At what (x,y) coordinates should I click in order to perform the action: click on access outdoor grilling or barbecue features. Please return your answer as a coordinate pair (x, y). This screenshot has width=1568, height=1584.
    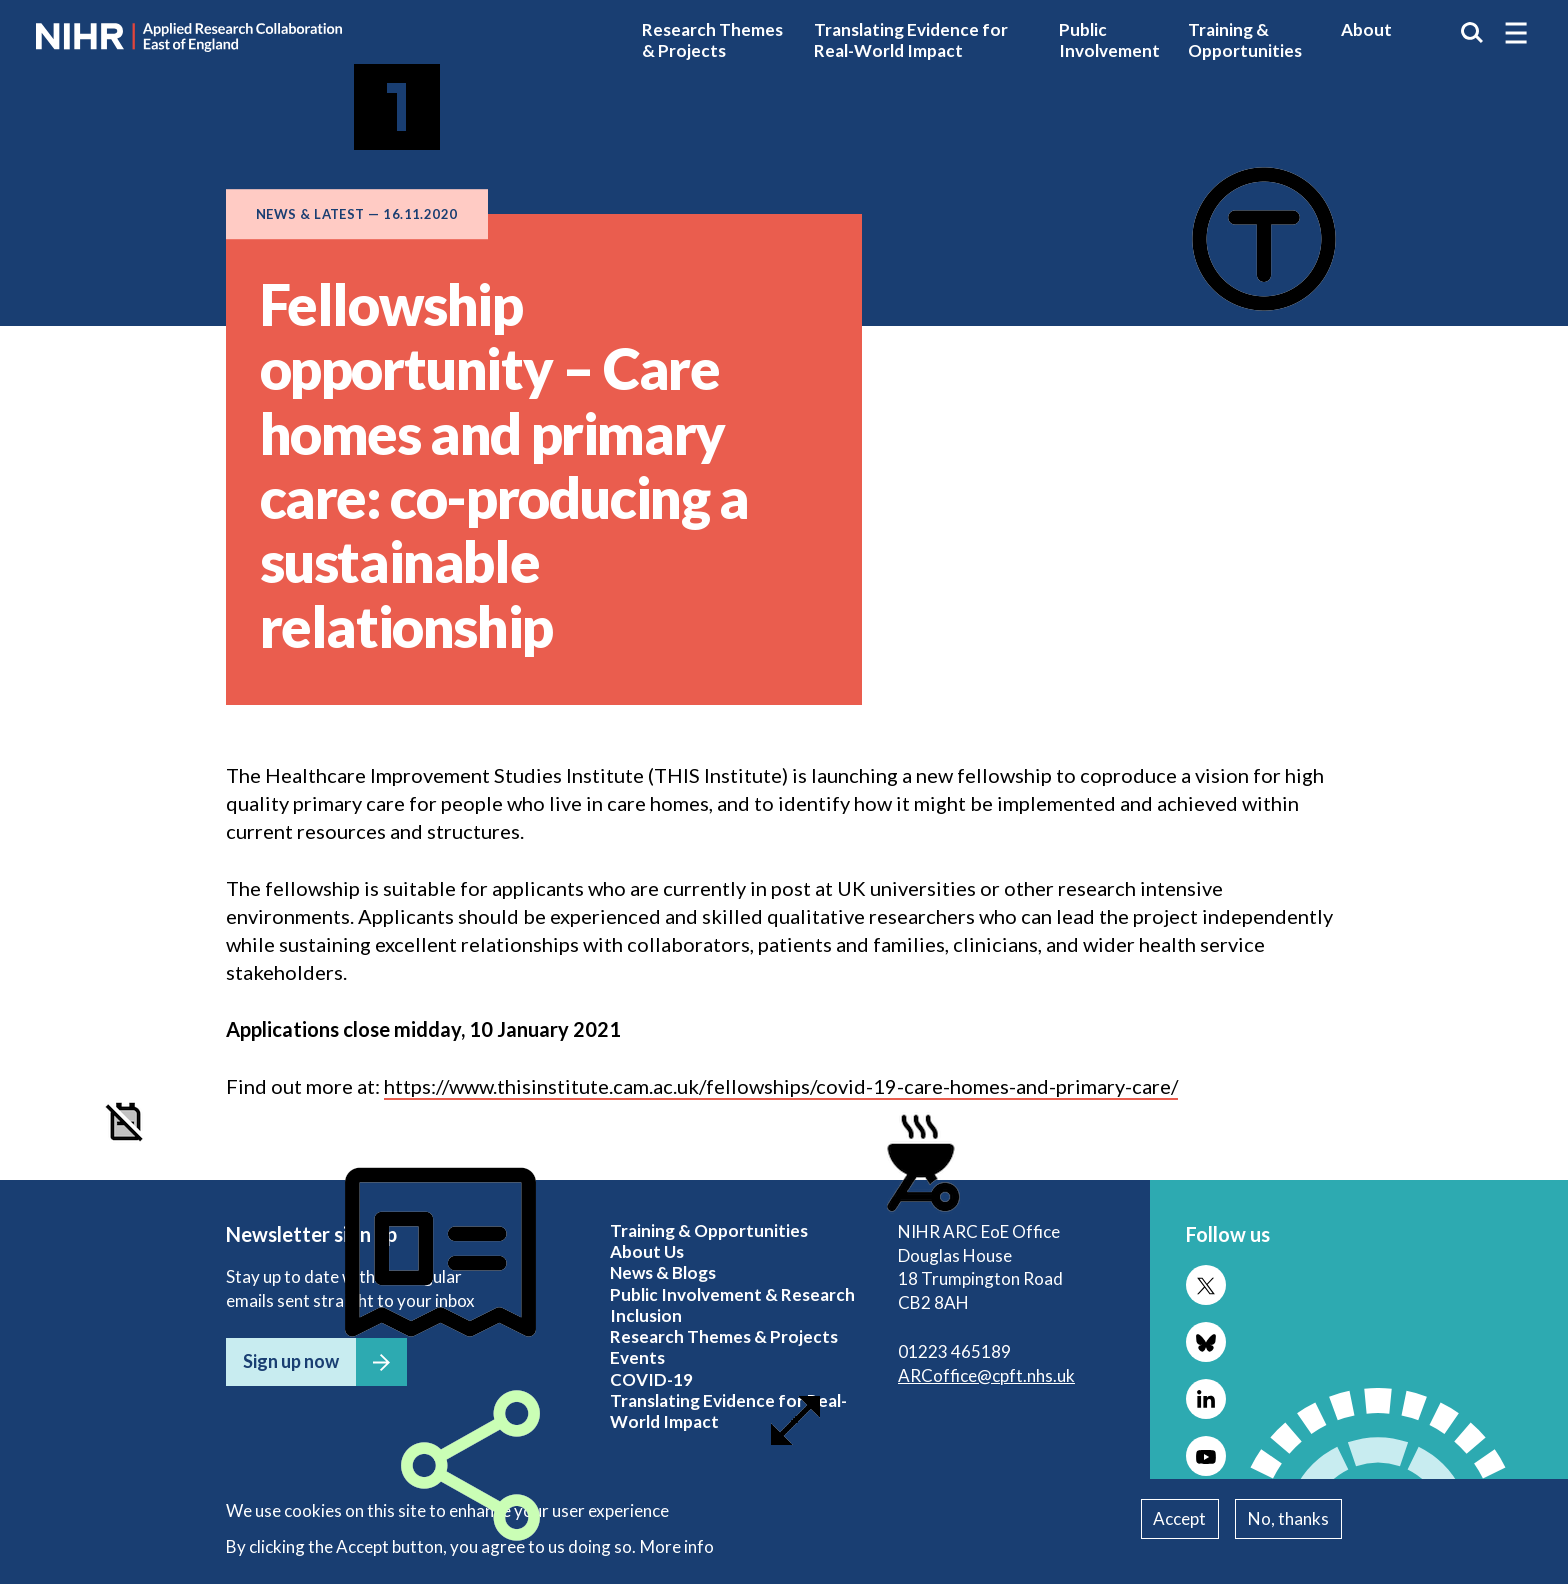
    Looking at the image, I should click on (921, 1163).